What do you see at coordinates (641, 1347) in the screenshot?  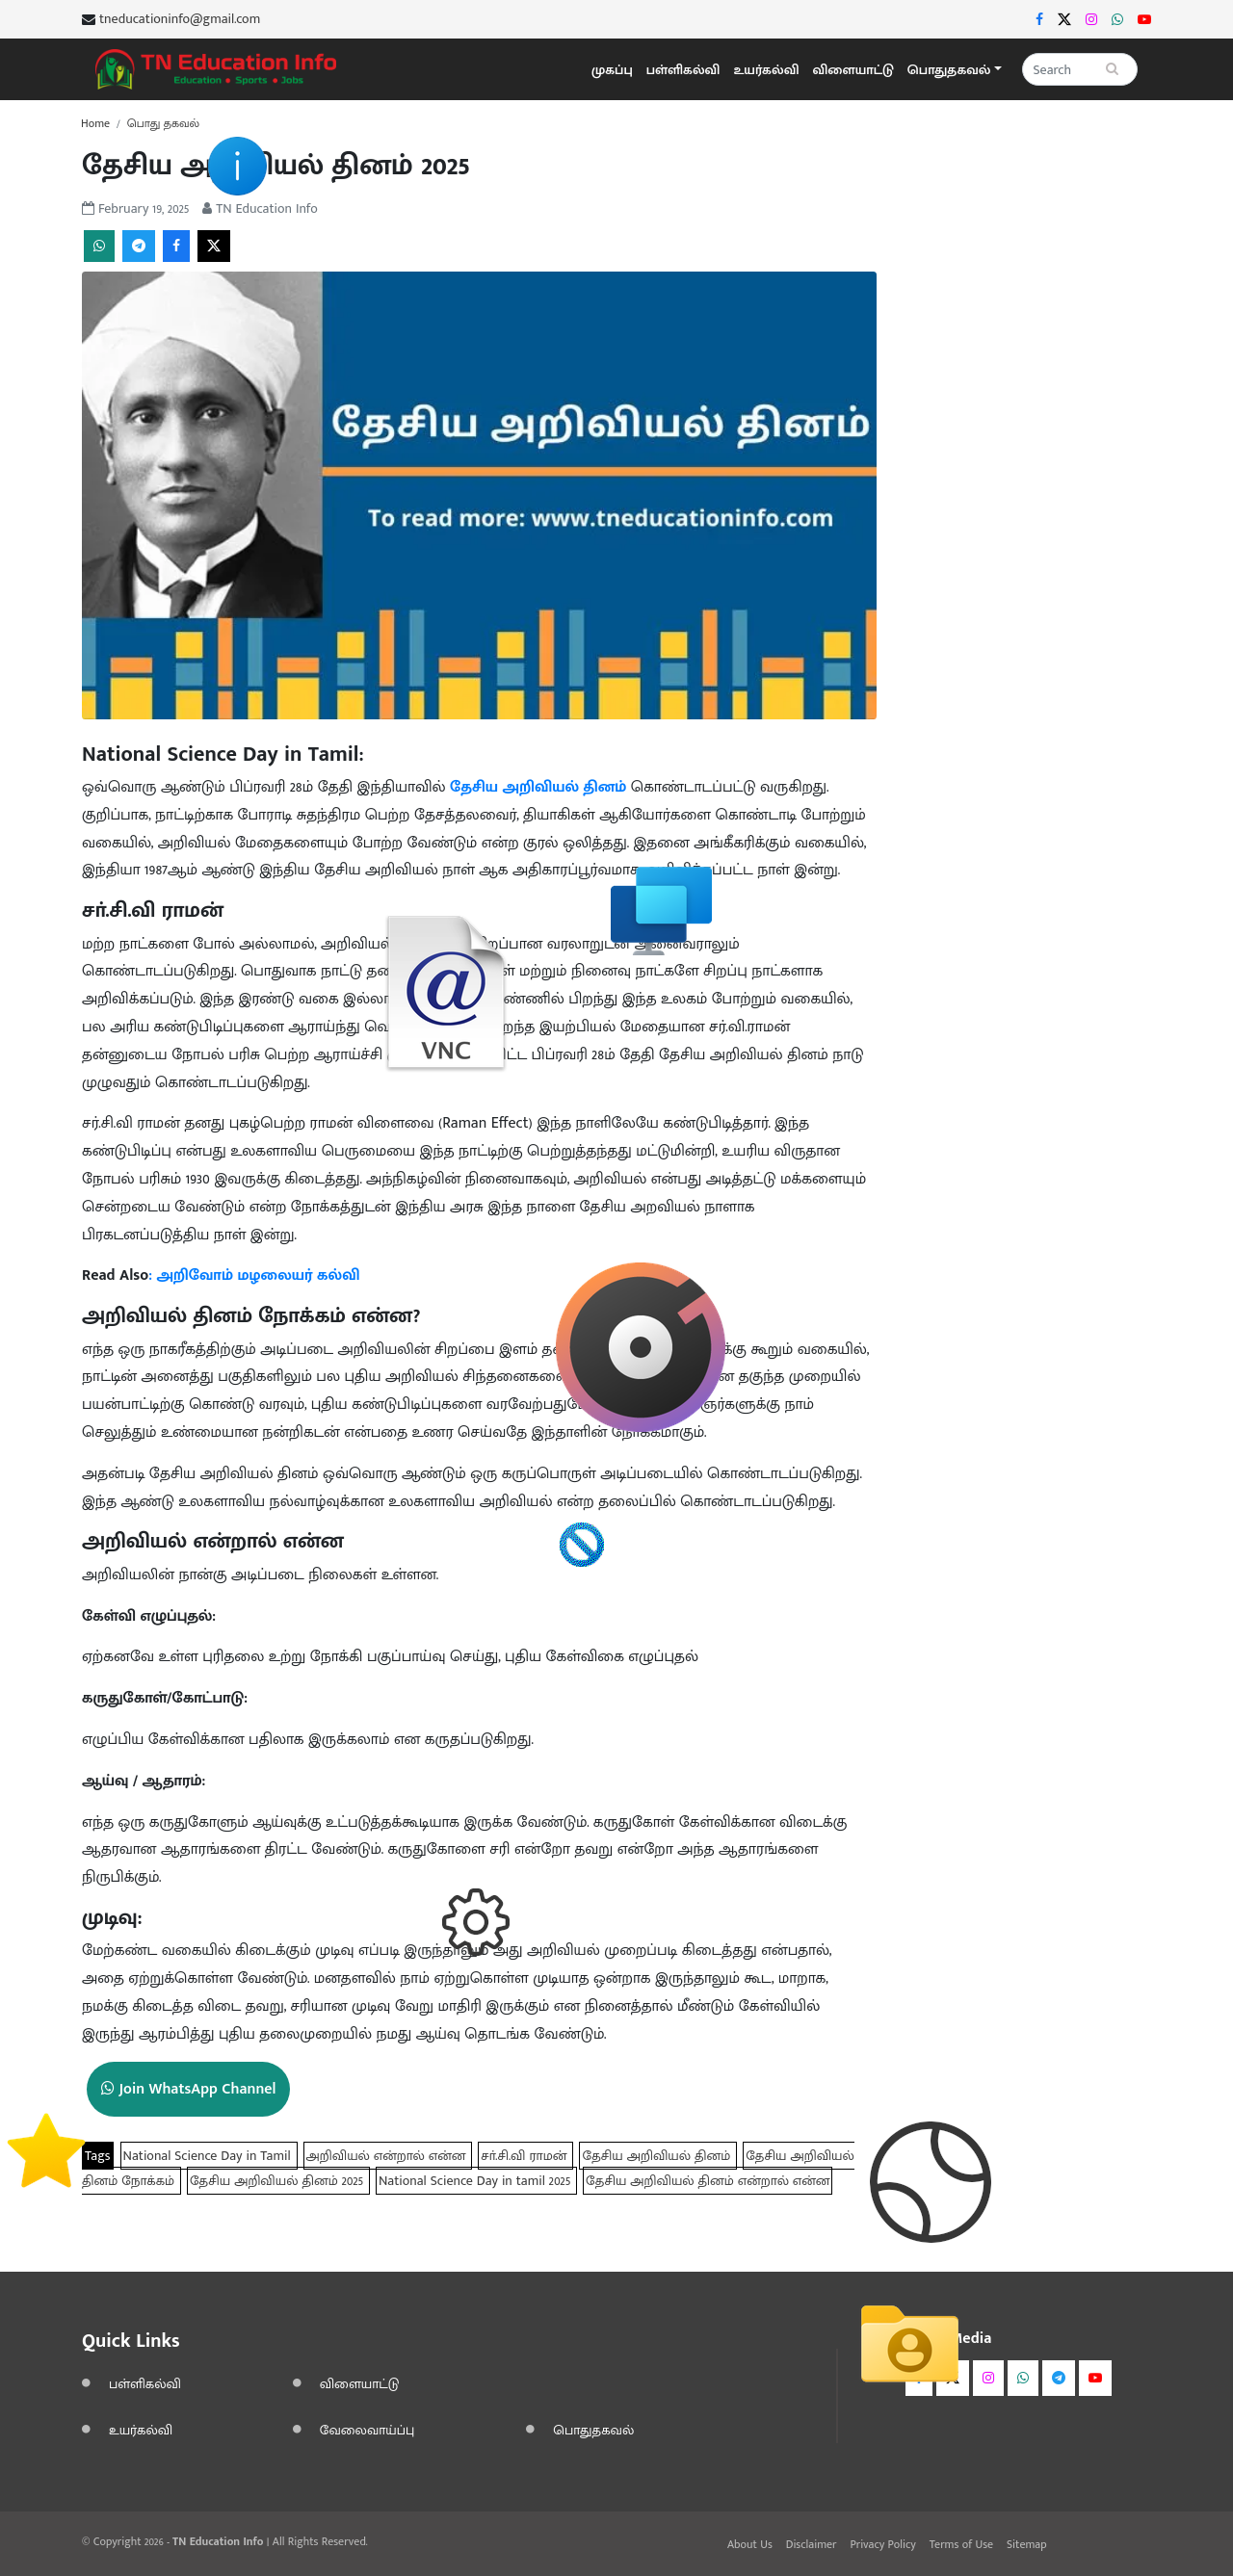 I see `open groove music app` at bounding box center [641, 1347].